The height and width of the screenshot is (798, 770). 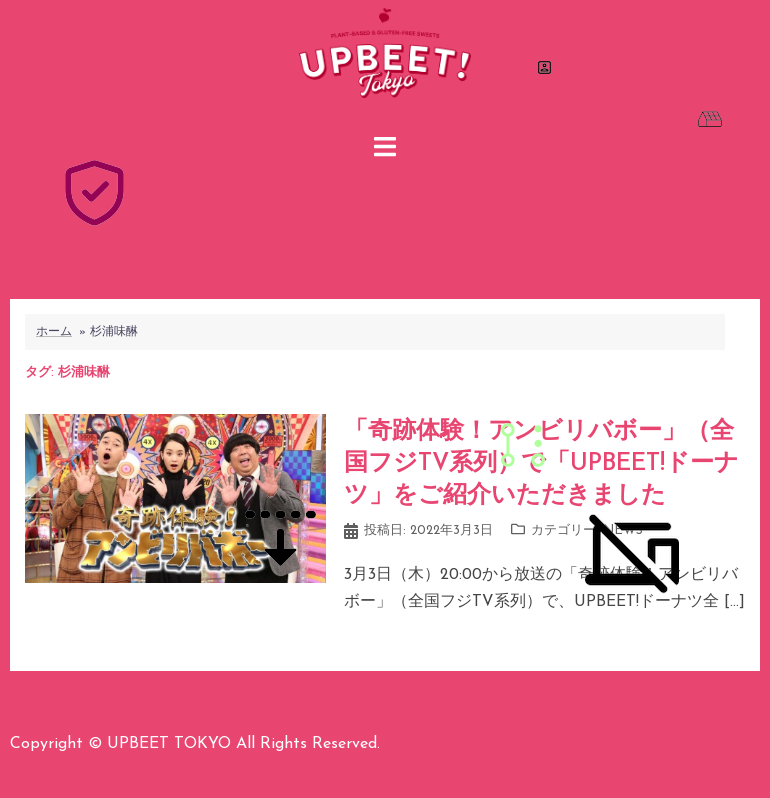 What do you see at coordinates (280, 533) in the screenshot?
I see `expand collapsed content below` at bounding box center [280, 533].